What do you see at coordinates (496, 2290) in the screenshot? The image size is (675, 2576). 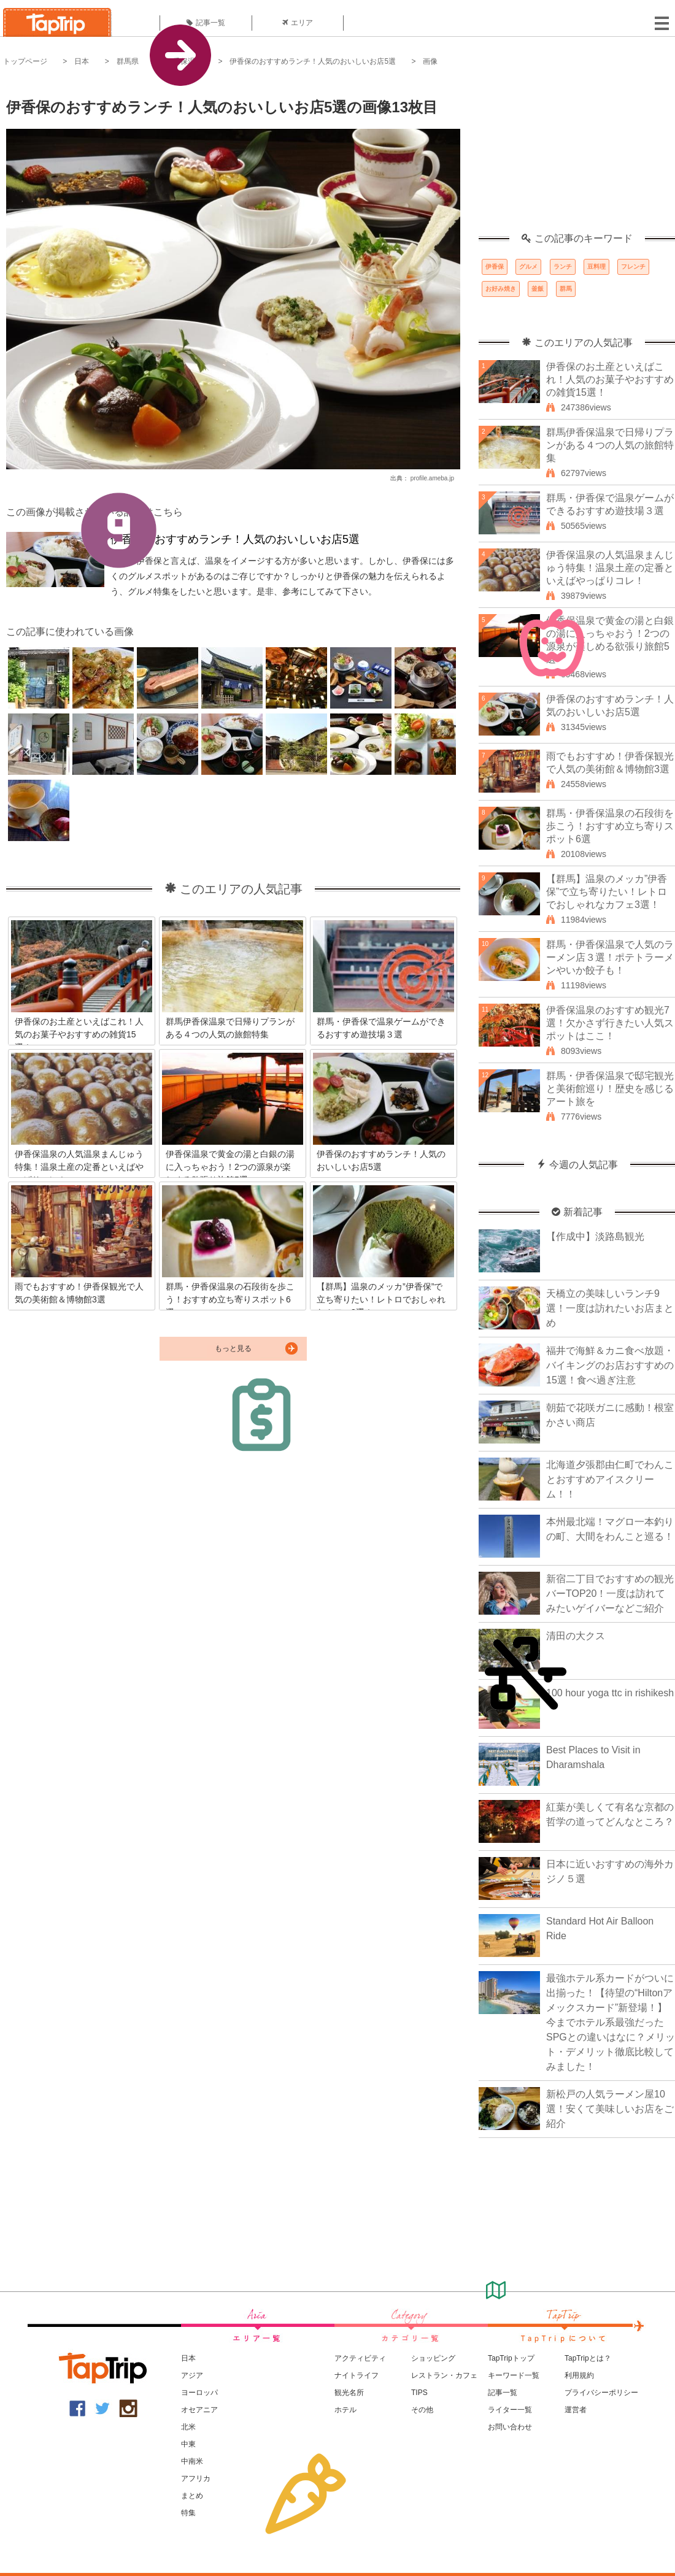 I see `view map or navigation` at bounding box center [496, 2290].